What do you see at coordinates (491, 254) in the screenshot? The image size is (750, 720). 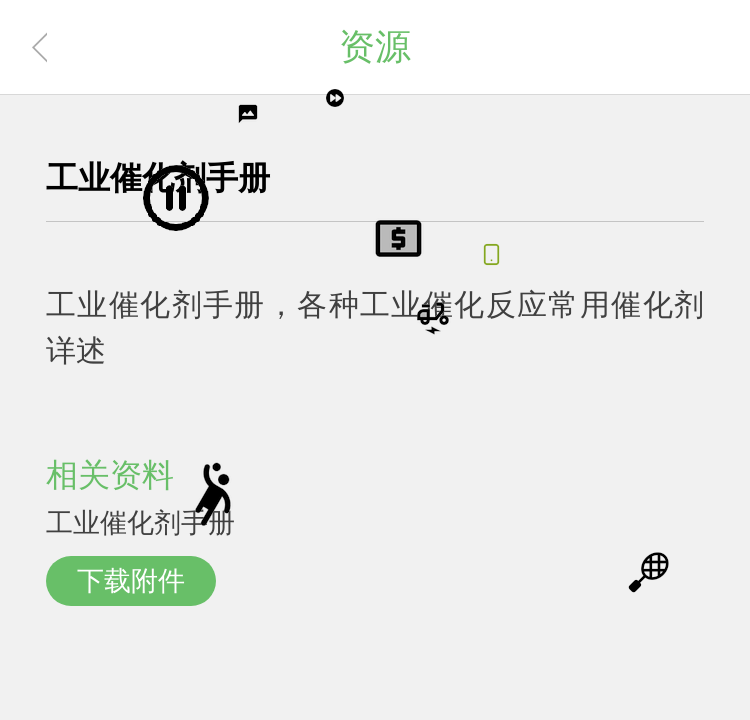 I see `access mobile device settings` at bounding box center [491, 254].